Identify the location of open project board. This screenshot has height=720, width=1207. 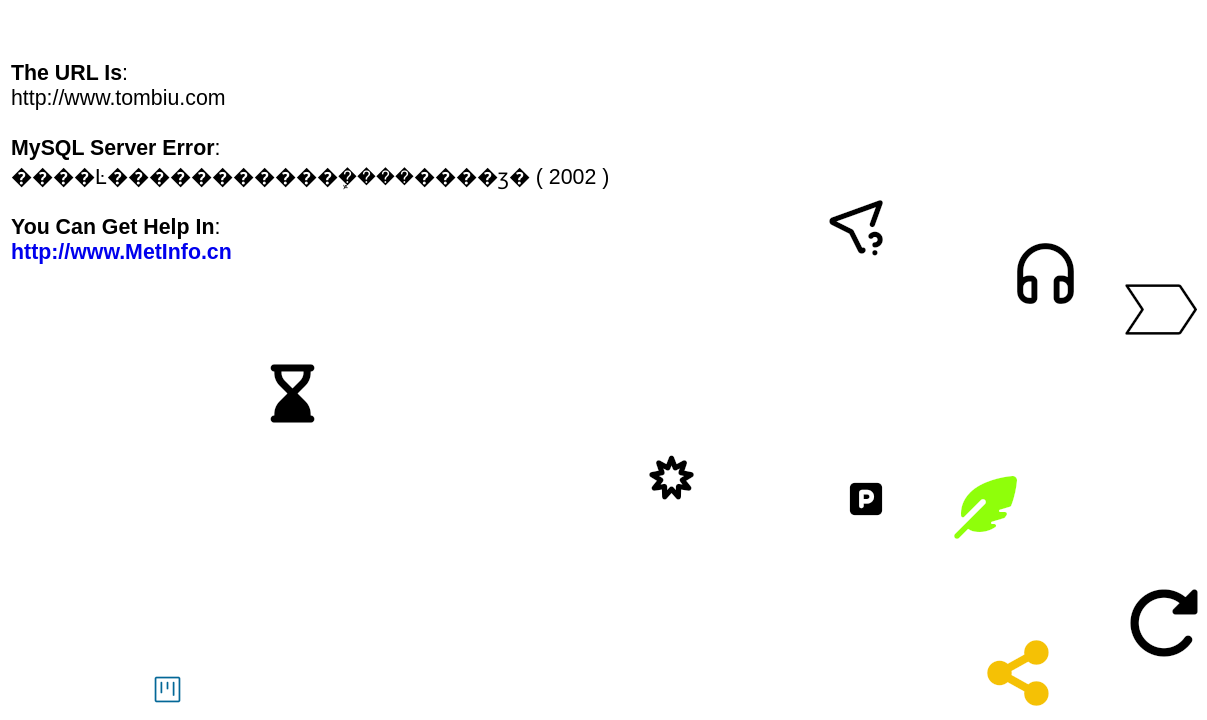
(167, 689).